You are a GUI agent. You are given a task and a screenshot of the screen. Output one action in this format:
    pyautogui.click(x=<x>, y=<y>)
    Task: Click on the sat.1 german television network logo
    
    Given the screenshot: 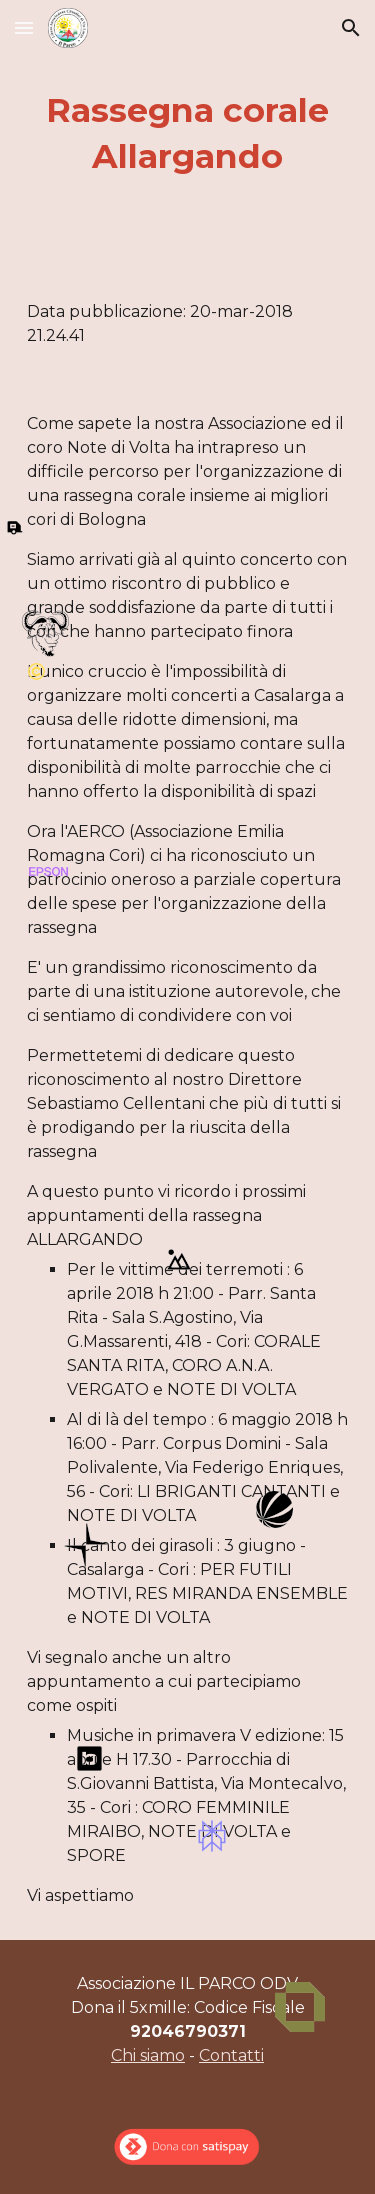 What is the action you would take?
    pyautogui.click(x=274, y=1509)
    